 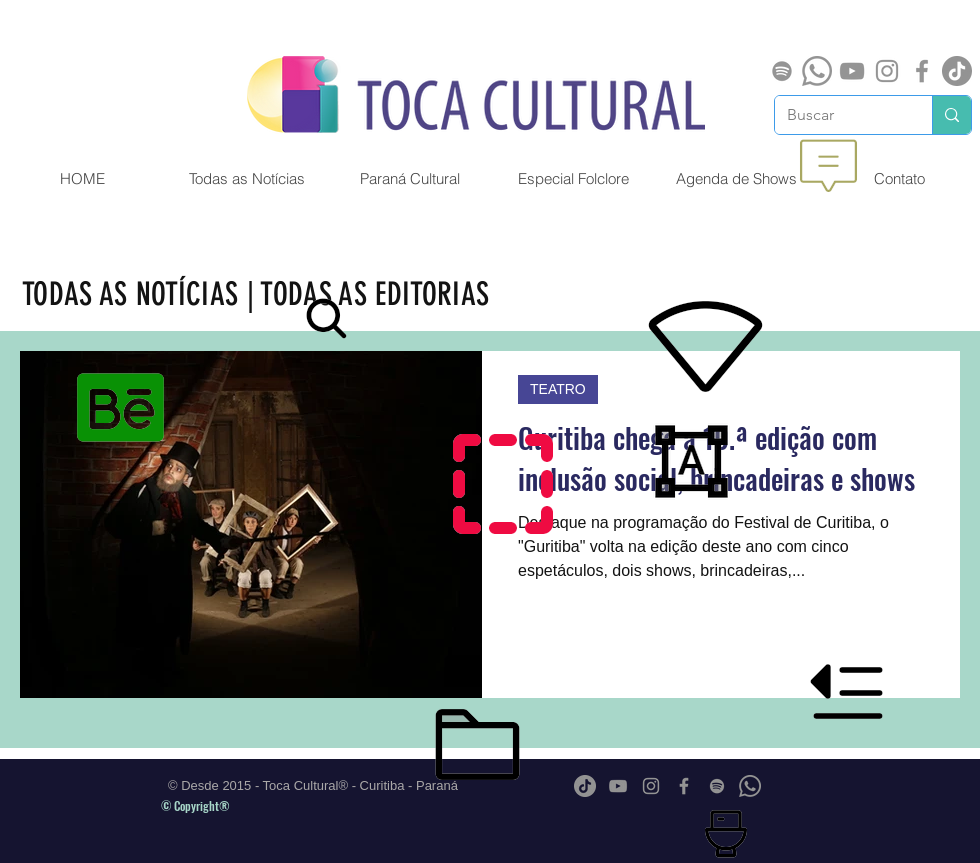 I want to click on no wifi signal available, so click(x=705, y=346).